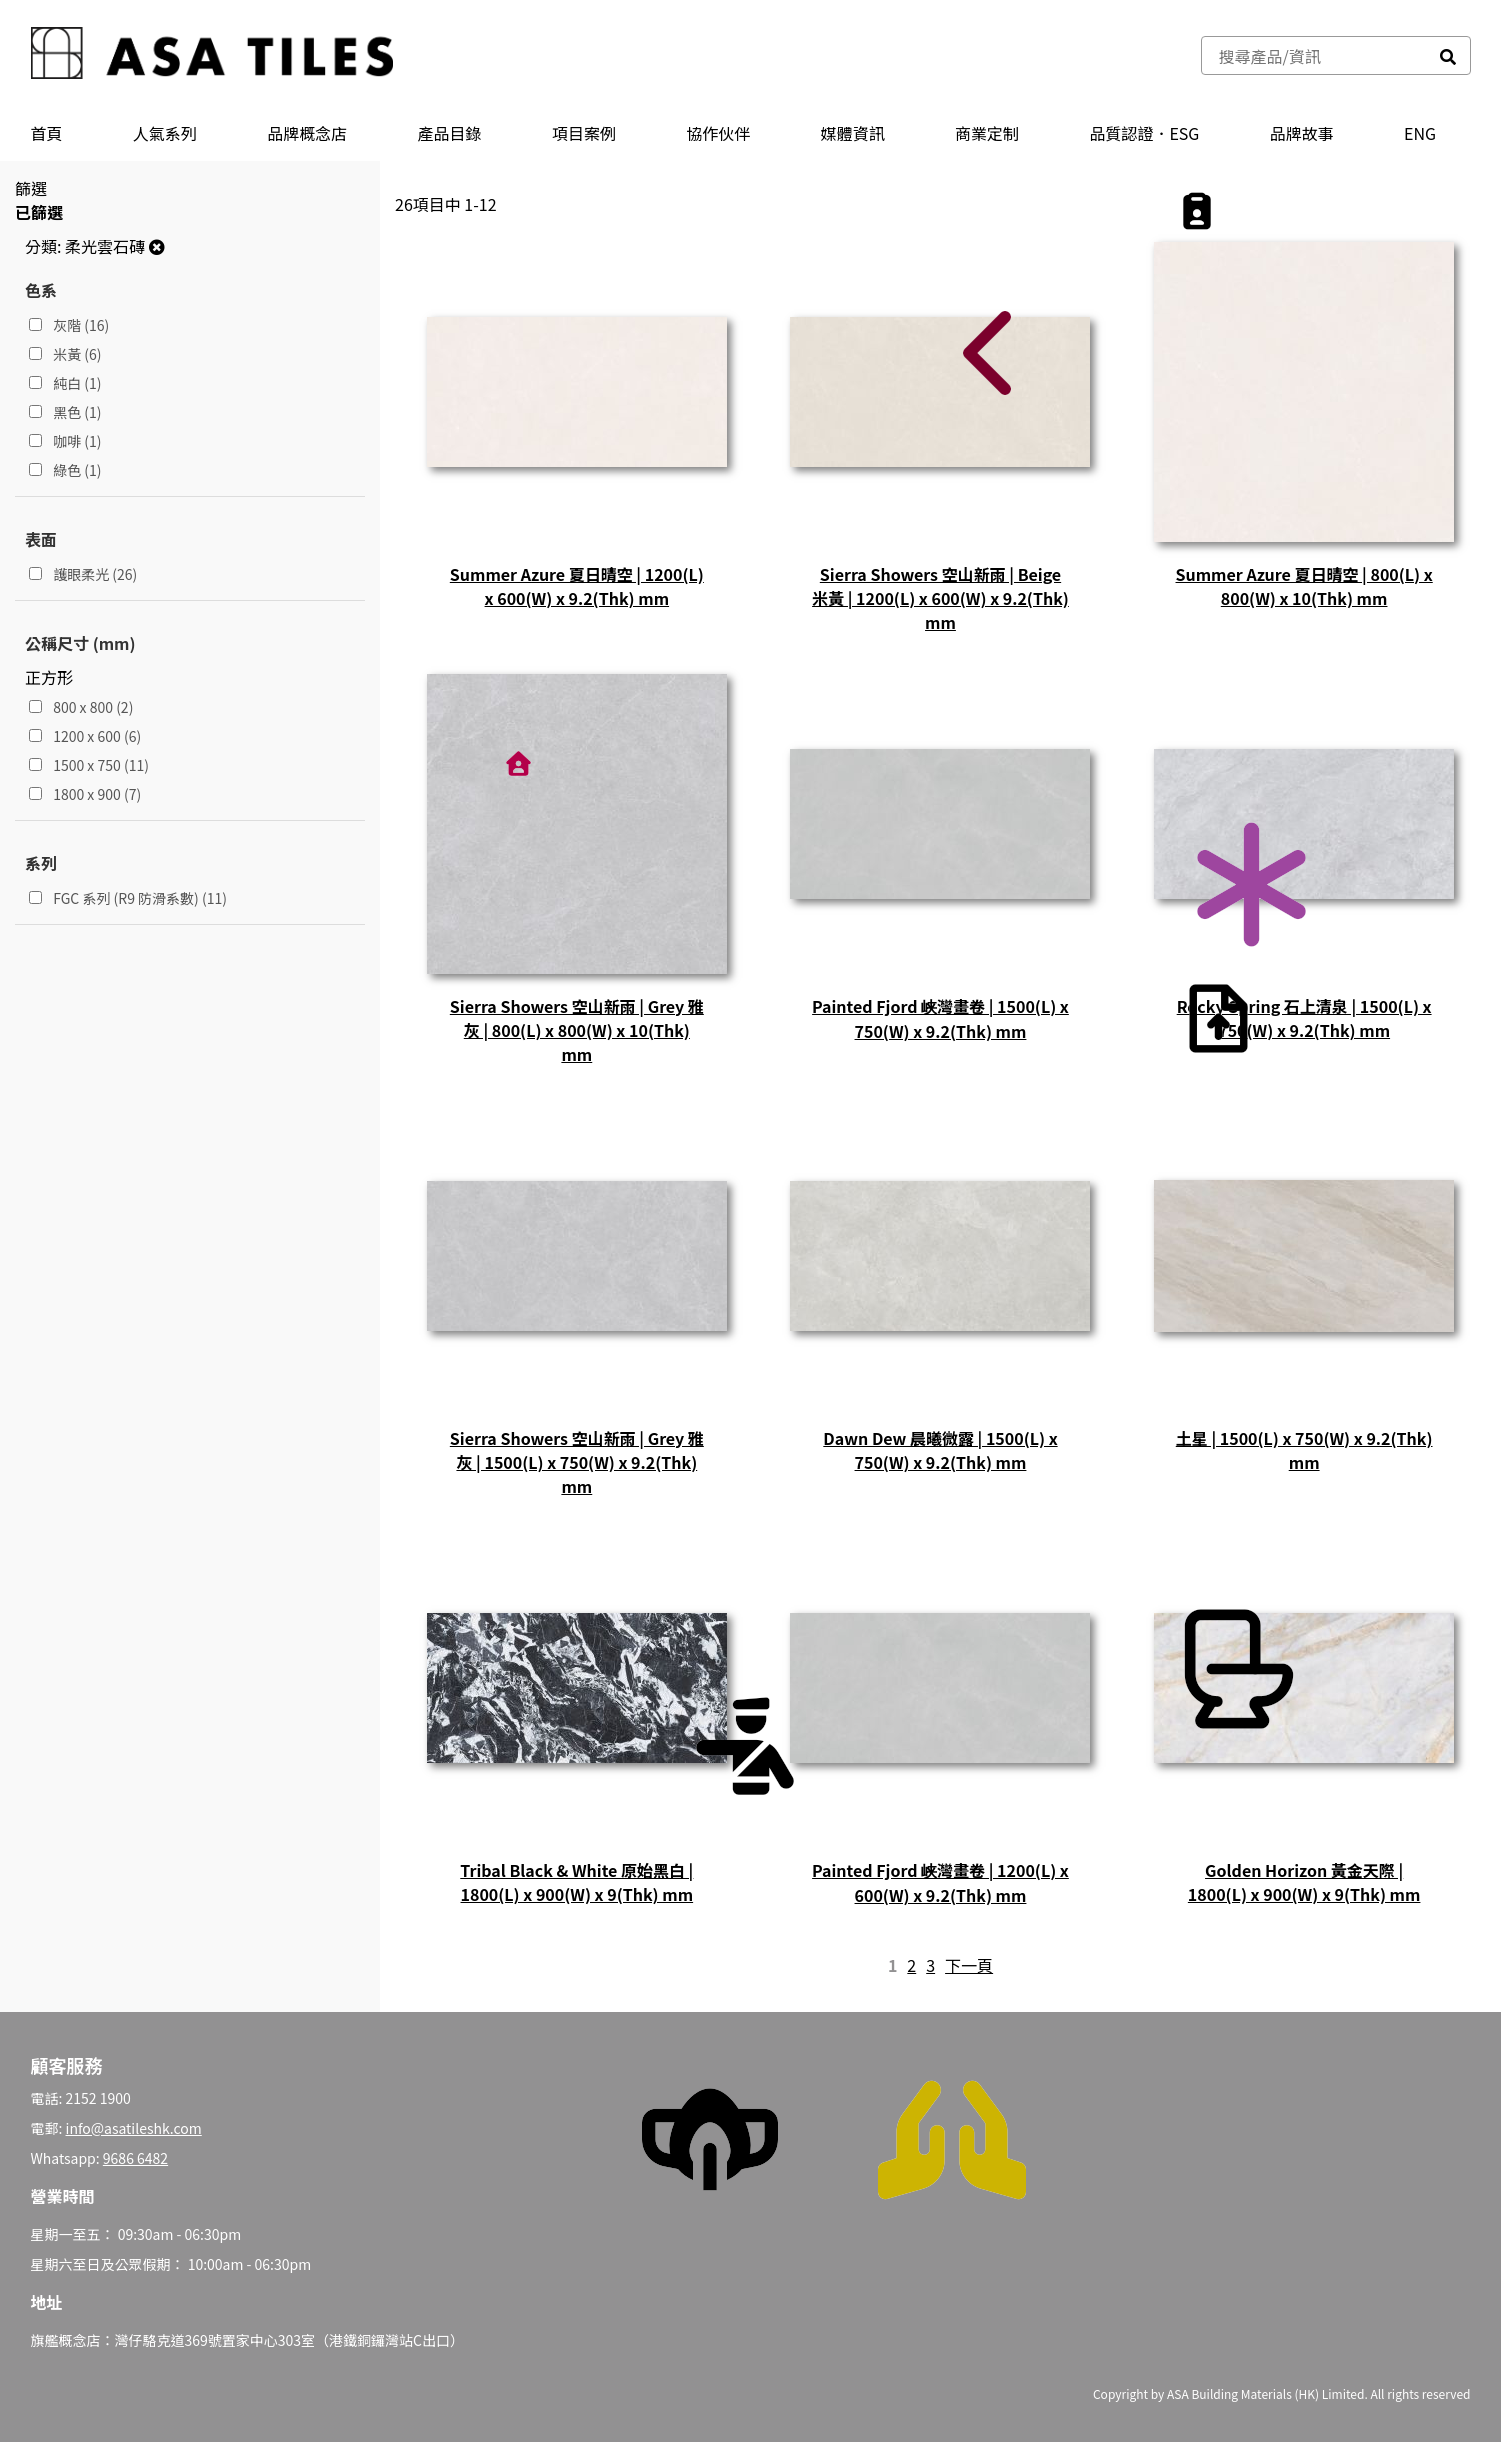 The height and width of the screenshot is (2442, 1501). Describe the element at coordinates (1218, 1018) in the screenshot. I see `upload a file` at that location.